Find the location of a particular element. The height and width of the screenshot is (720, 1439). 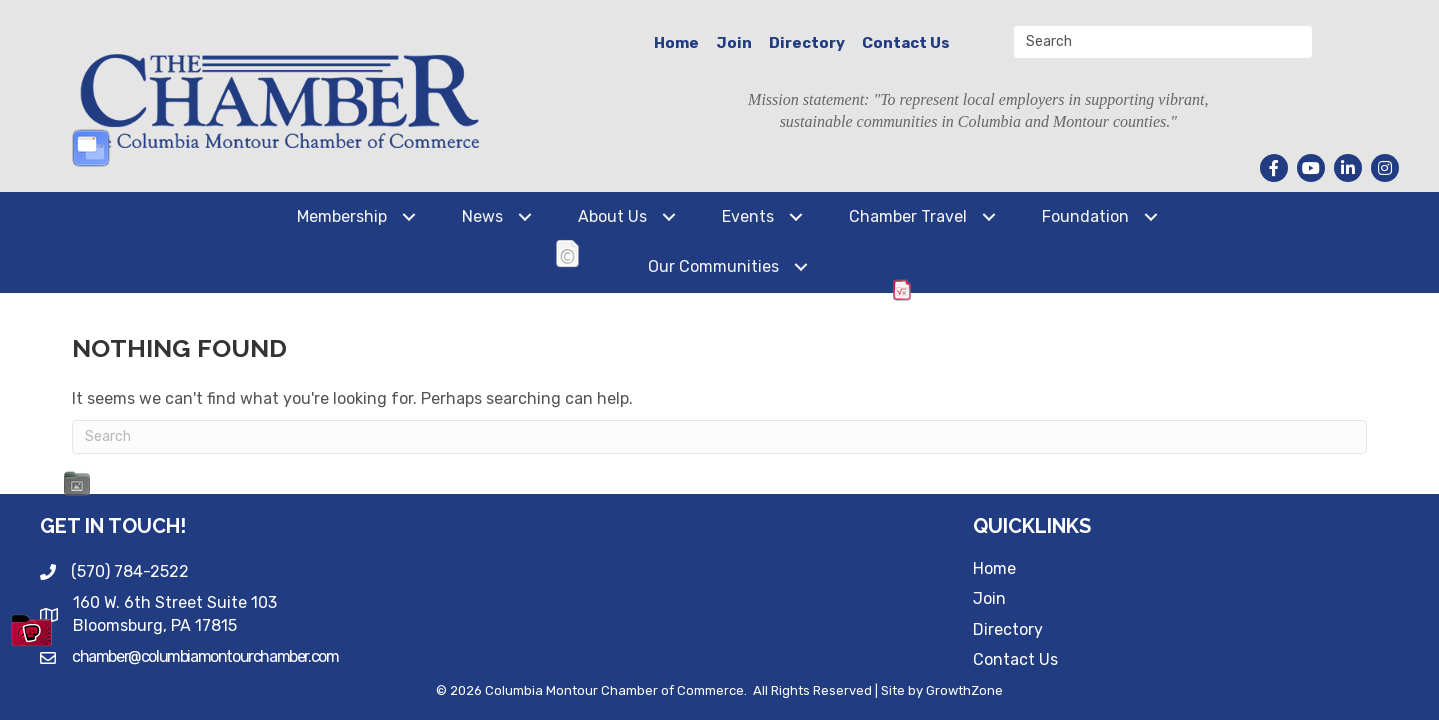

manage startup applications and session settings is located at coordinates (91, 148).